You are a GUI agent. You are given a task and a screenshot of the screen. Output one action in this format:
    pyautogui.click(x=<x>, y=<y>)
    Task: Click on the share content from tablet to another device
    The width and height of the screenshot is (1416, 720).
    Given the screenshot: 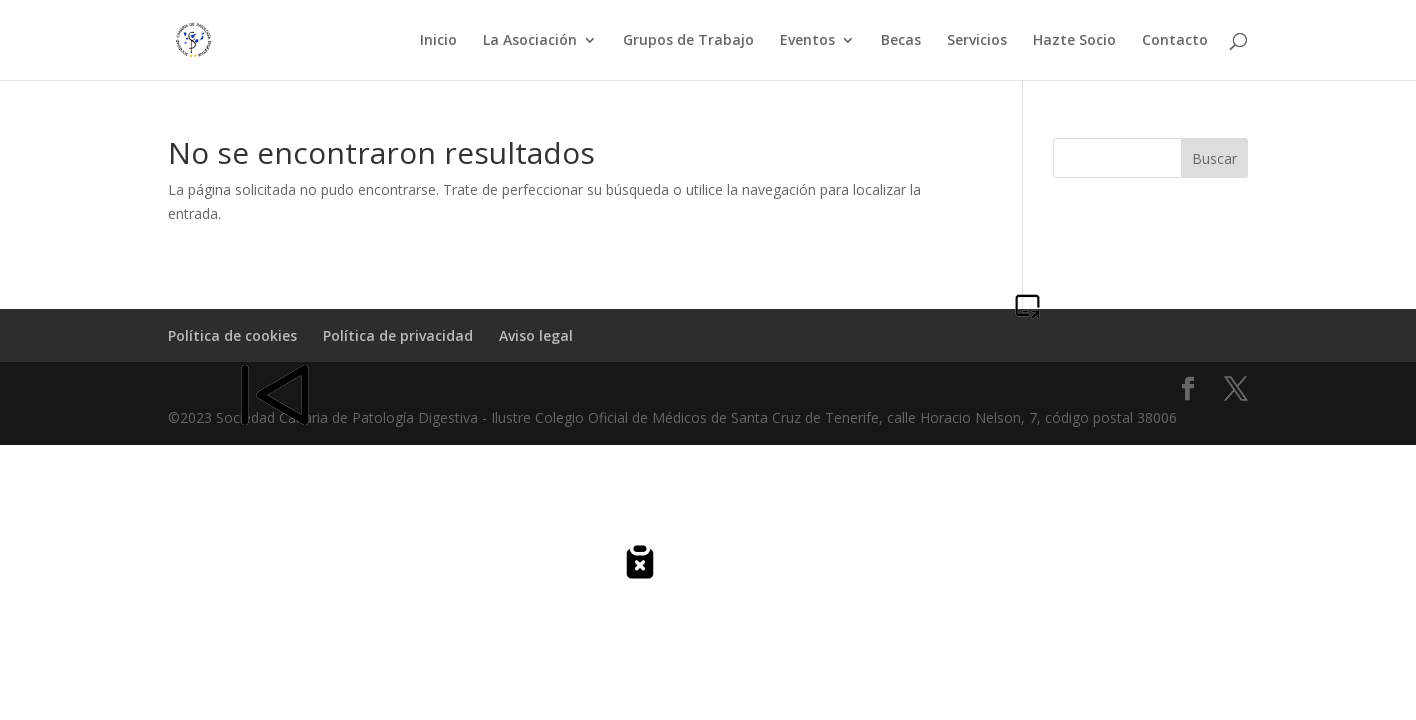 What is the action you would take?
    pyautogui.click(x=1027, y=305)
    